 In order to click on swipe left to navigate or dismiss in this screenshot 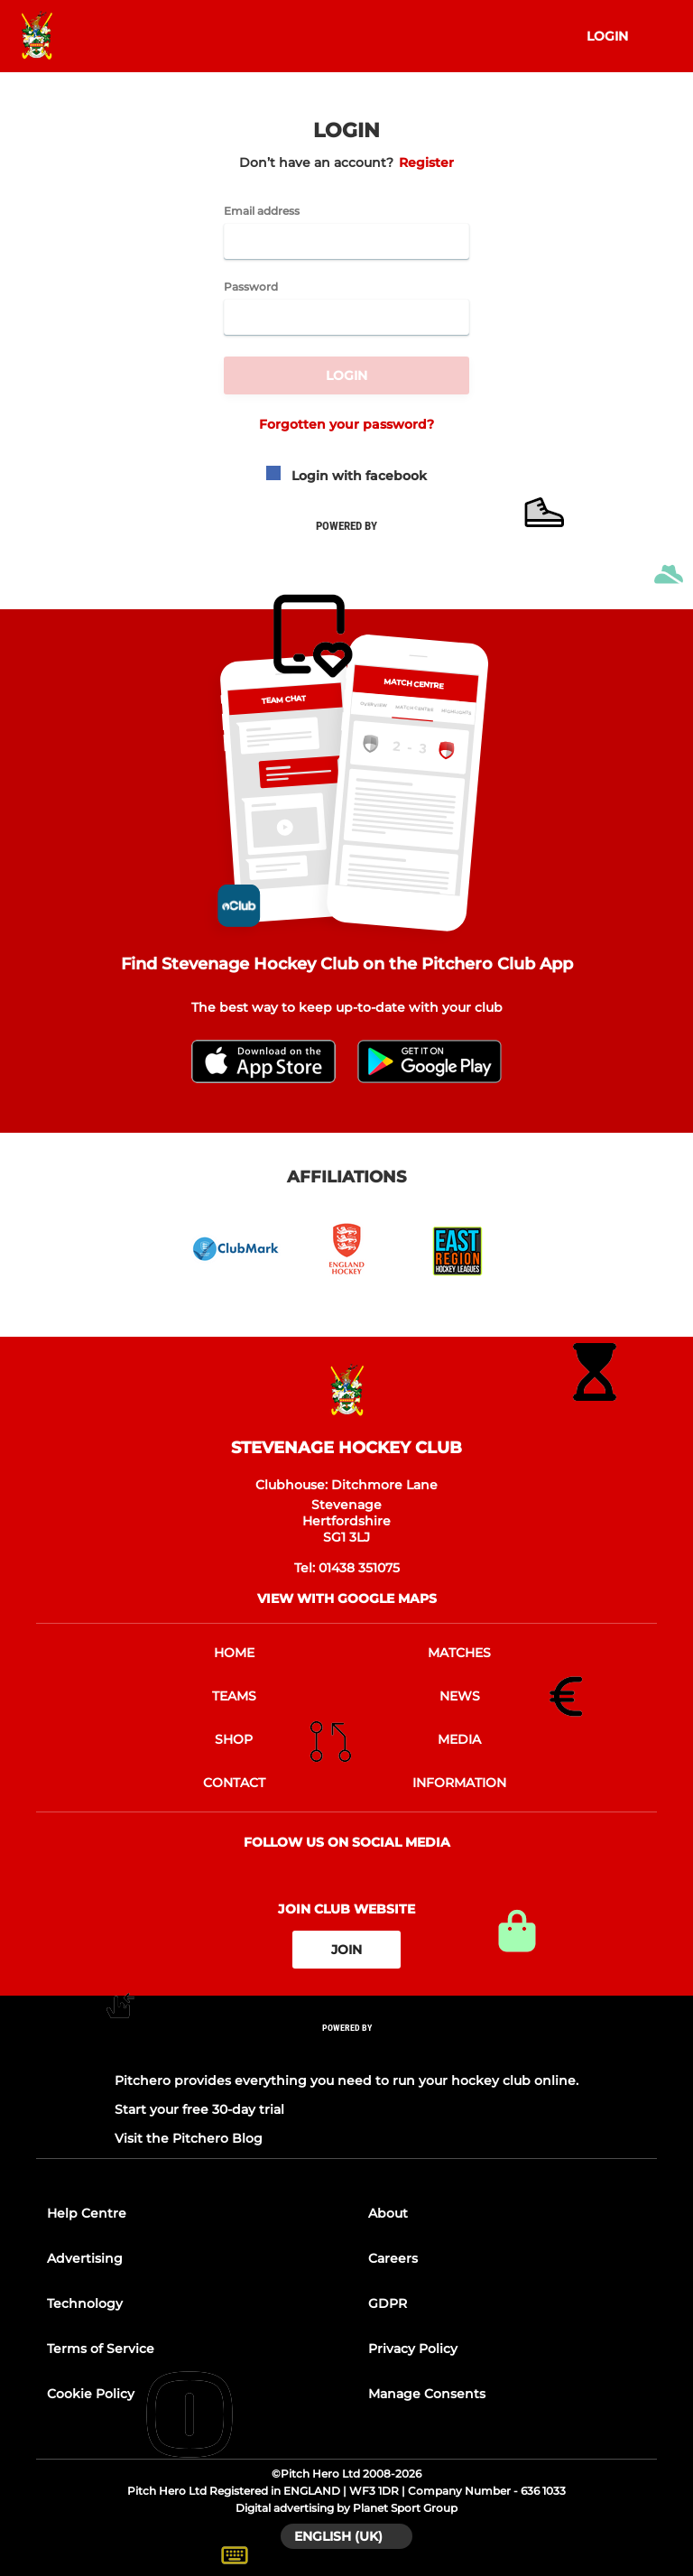, I will do `click(119, 2006)`.